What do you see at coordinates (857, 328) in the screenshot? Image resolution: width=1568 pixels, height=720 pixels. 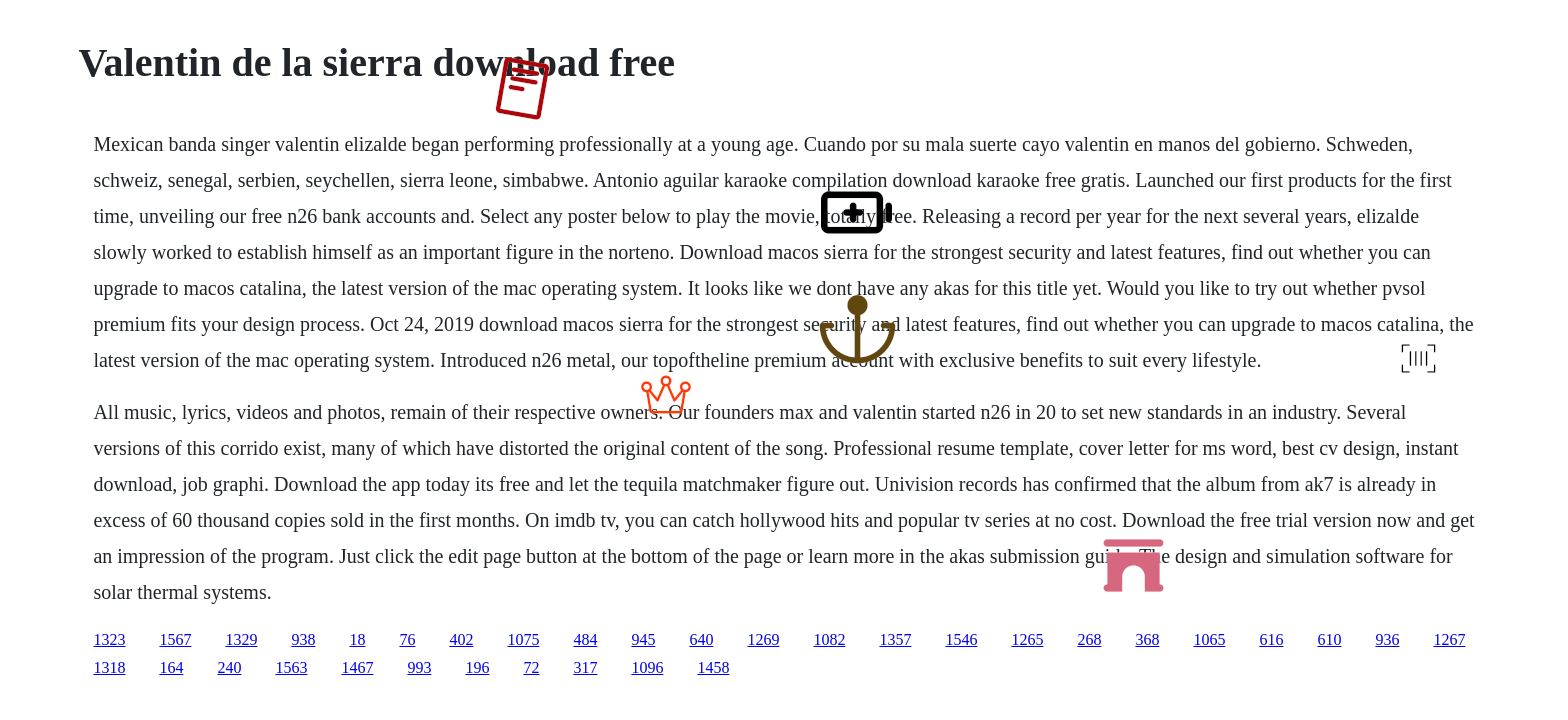 I see `anchor link or reference point in a document` at bounding box center [857, 328].